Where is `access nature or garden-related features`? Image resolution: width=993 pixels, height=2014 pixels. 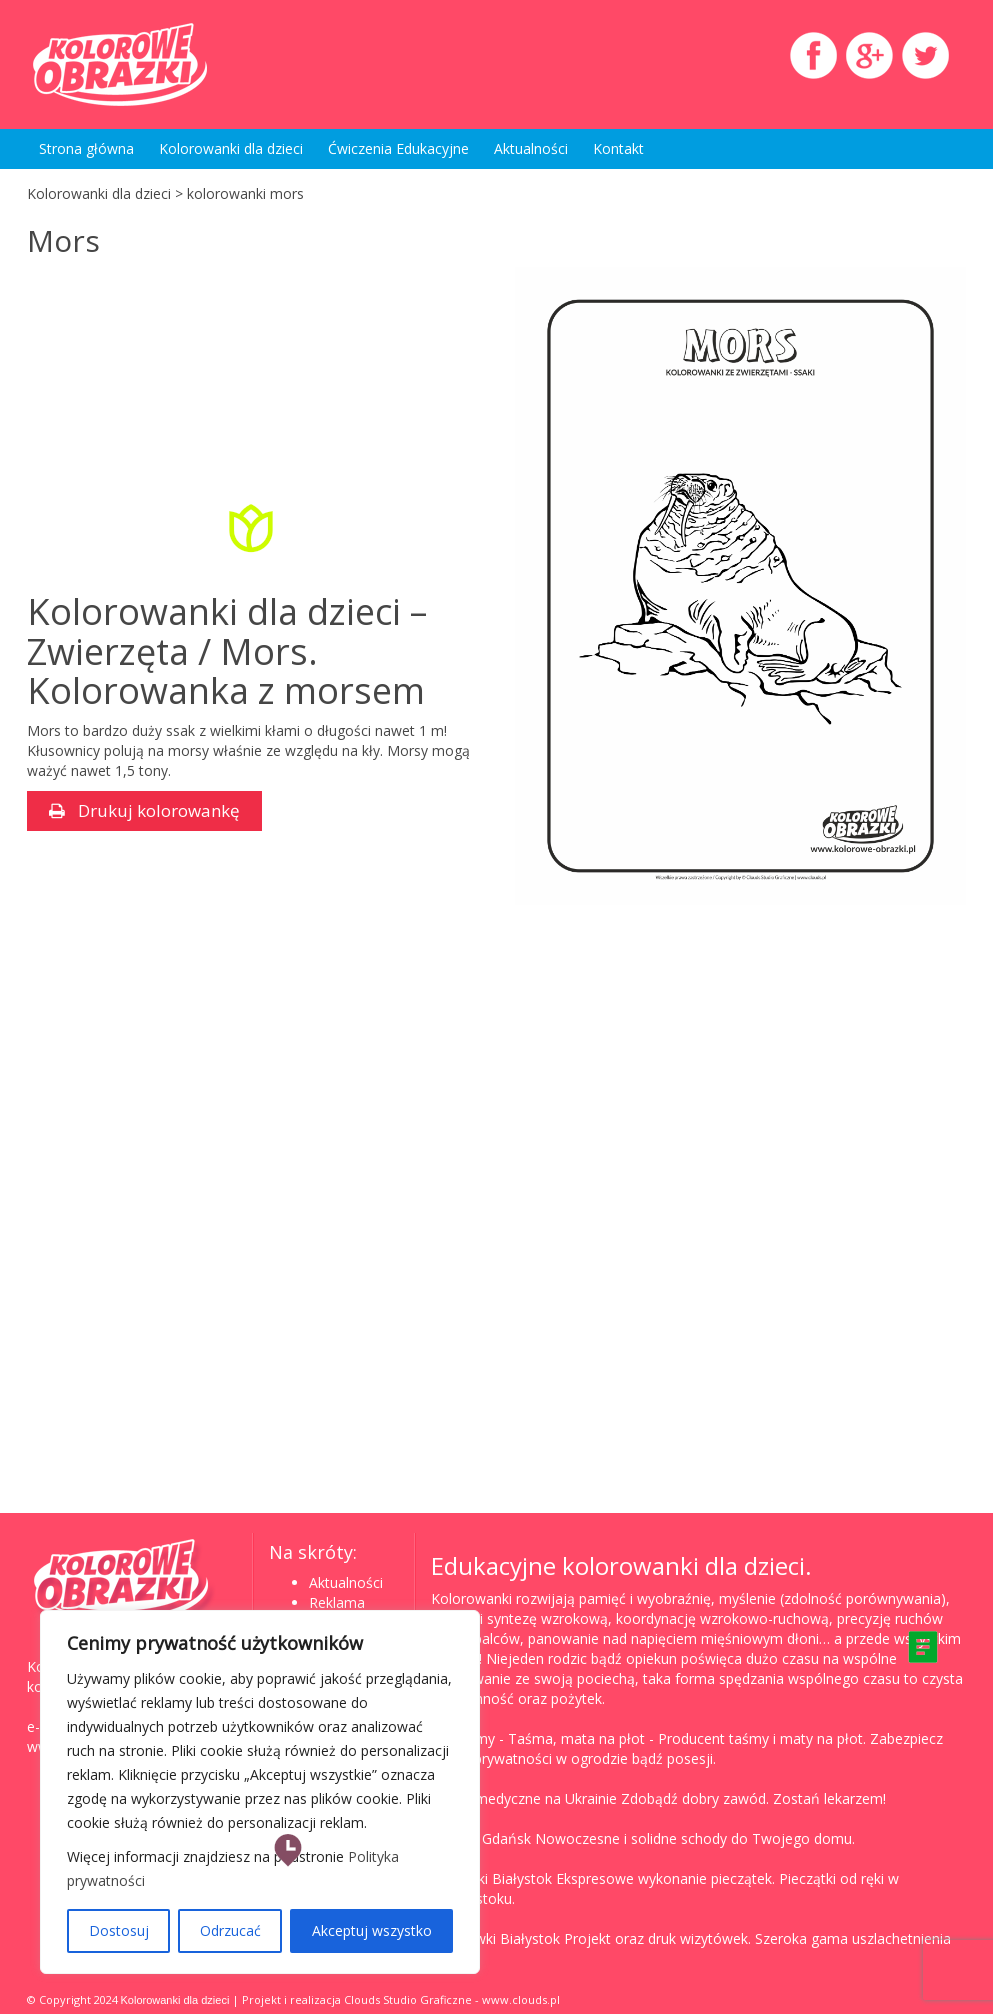
access nature or garden-related features is located at coordinates (251, 528).